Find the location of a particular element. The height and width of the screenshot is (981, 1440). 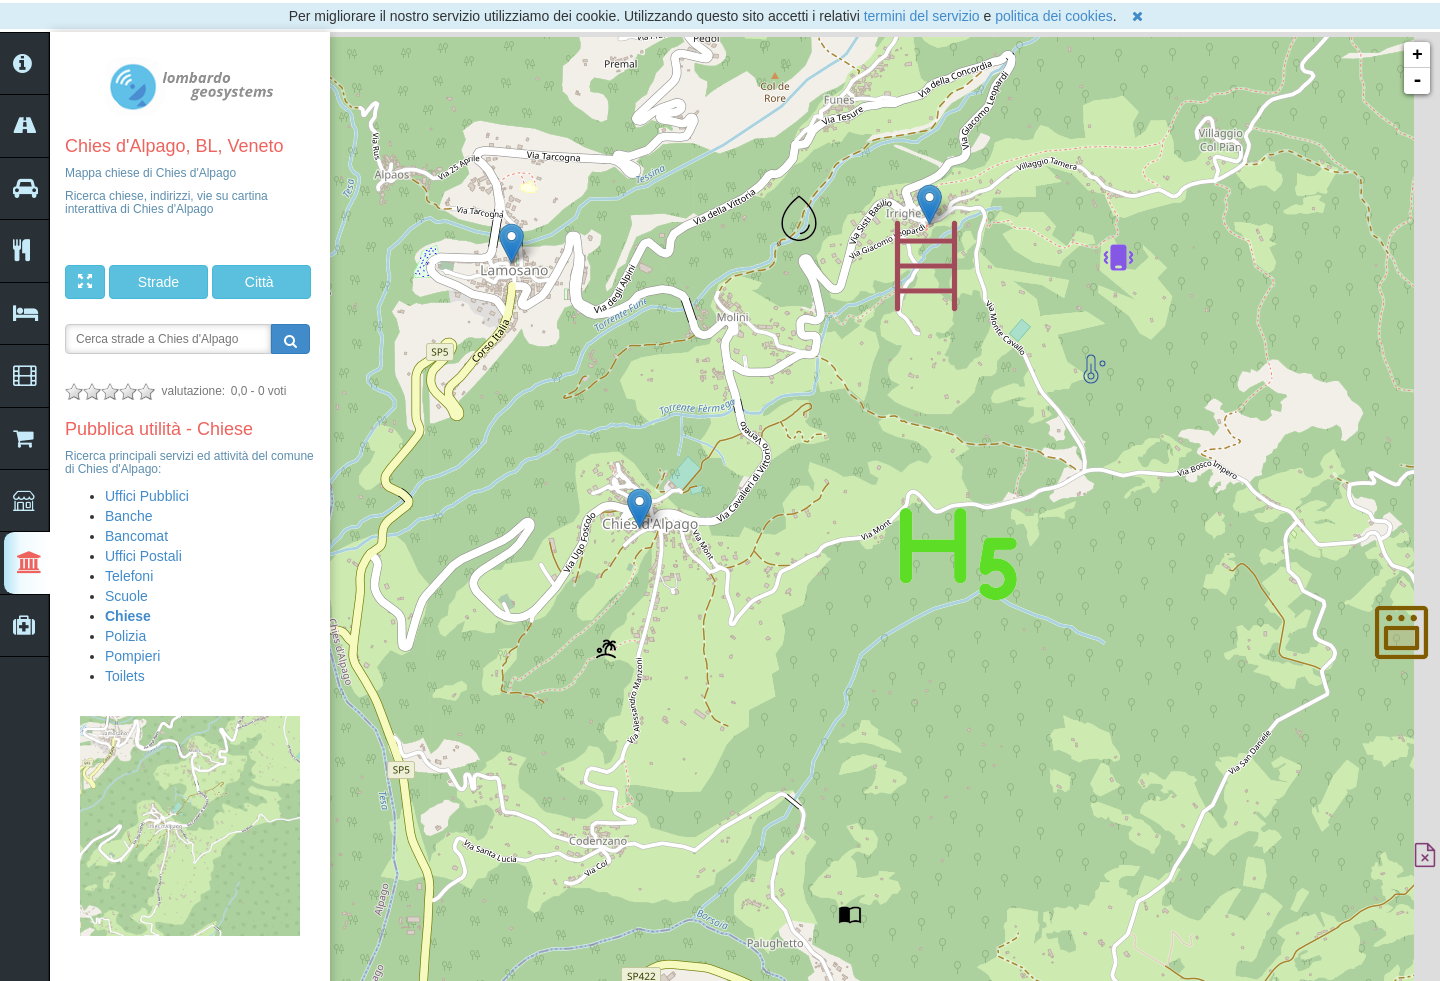

format text as heading level 5 is located at coordinates (952, 552).